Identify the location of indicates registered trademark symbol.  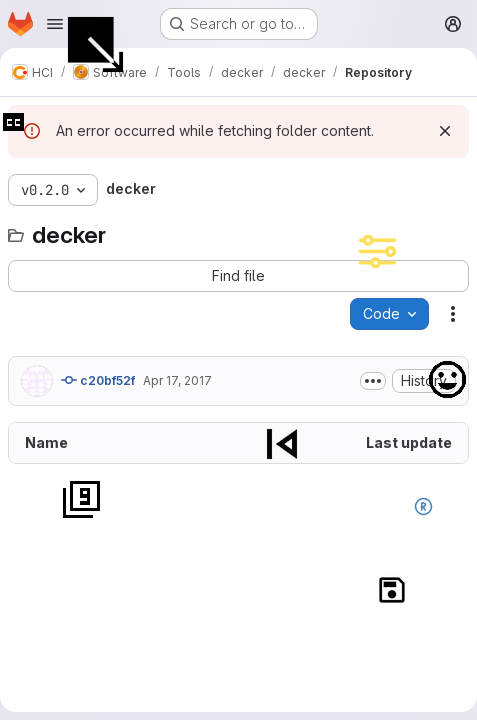
(423, 506).